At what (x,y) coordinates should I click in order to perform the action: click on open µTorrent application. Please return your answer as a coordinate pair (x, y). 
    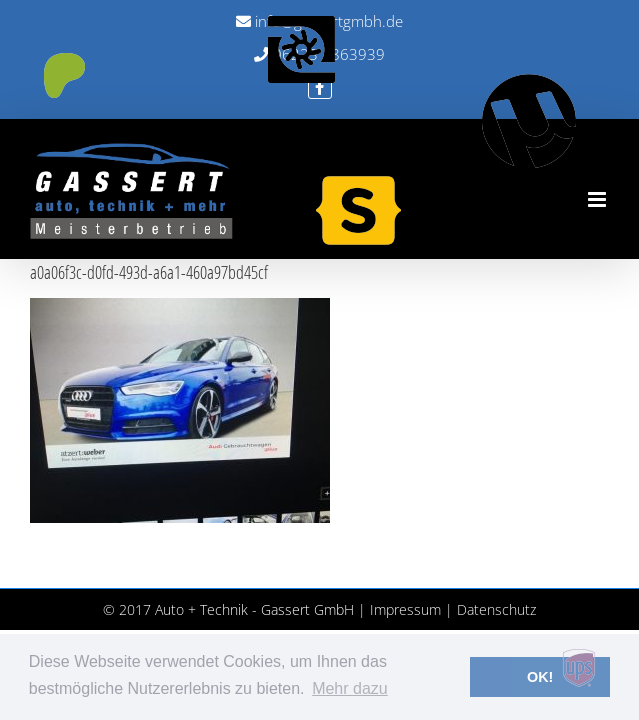
    Looking at the image, I should click on (529, 121).